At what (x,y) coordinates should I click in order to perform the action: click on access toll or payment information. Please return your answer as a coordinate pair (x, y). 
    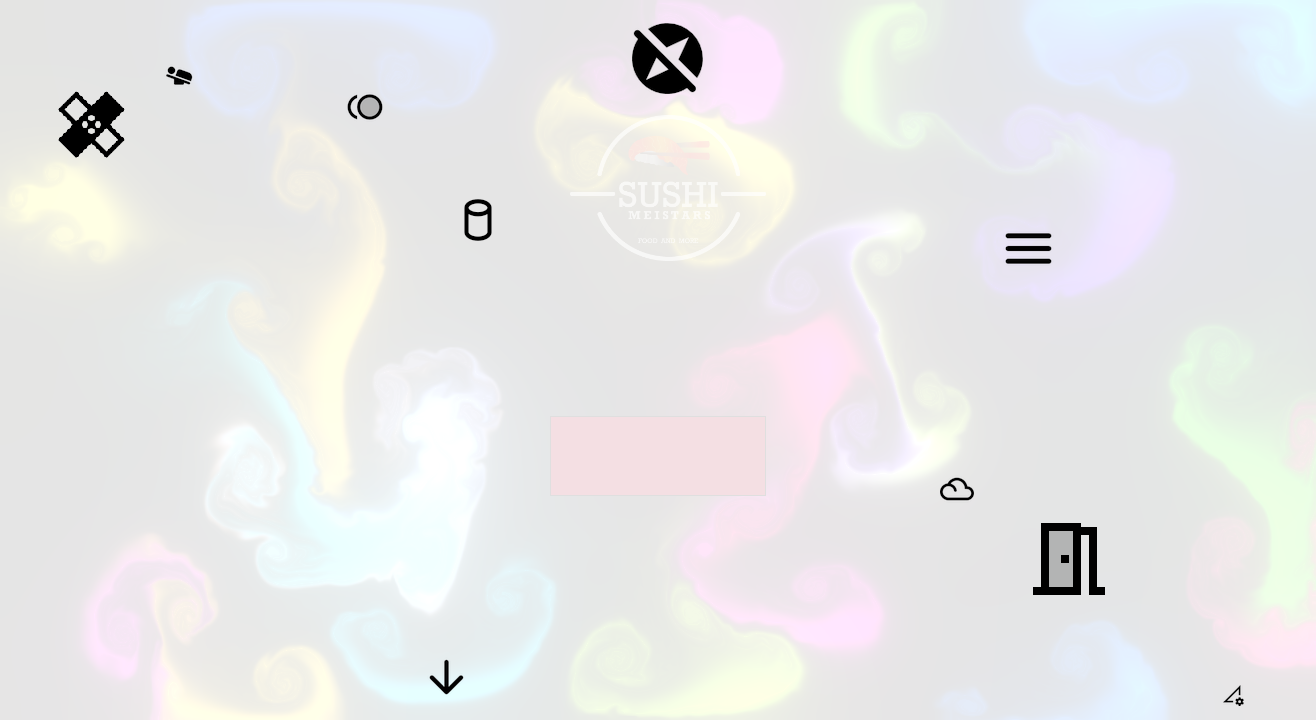
    Looking at the image, I should click on (365, 107).